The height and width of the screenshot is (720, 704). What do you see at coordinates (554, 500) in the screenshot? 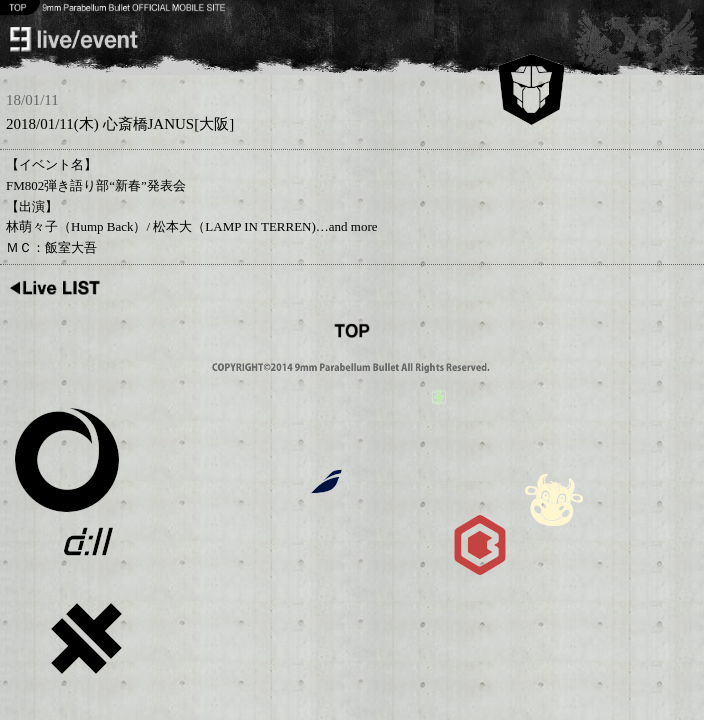
I see `open the HappyCow app for finding vegan and vegetarian restaurants` at bounding box center [554, 500].